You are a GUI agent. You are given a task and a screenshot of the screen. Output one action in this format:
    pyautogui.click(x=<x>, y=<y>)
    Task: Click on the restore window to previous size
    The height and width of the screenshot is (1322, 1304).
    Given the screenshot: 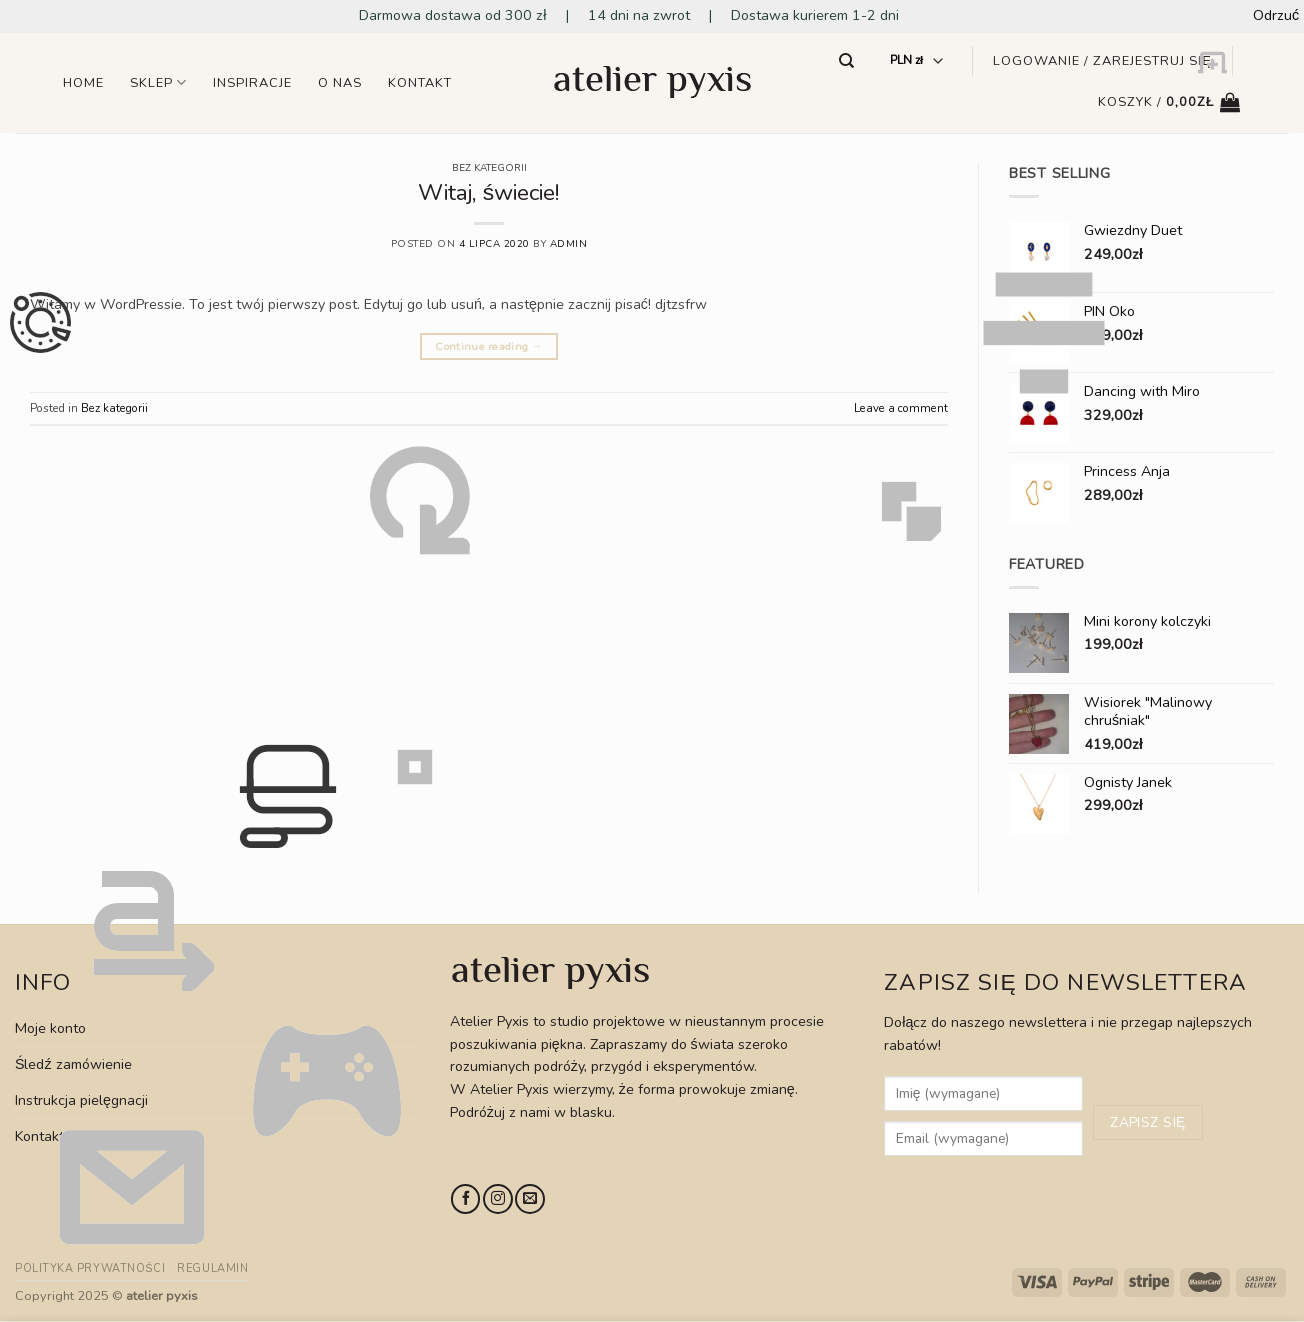 What is the action you would take?
    pyautogui.click(x=415, y=767)
    